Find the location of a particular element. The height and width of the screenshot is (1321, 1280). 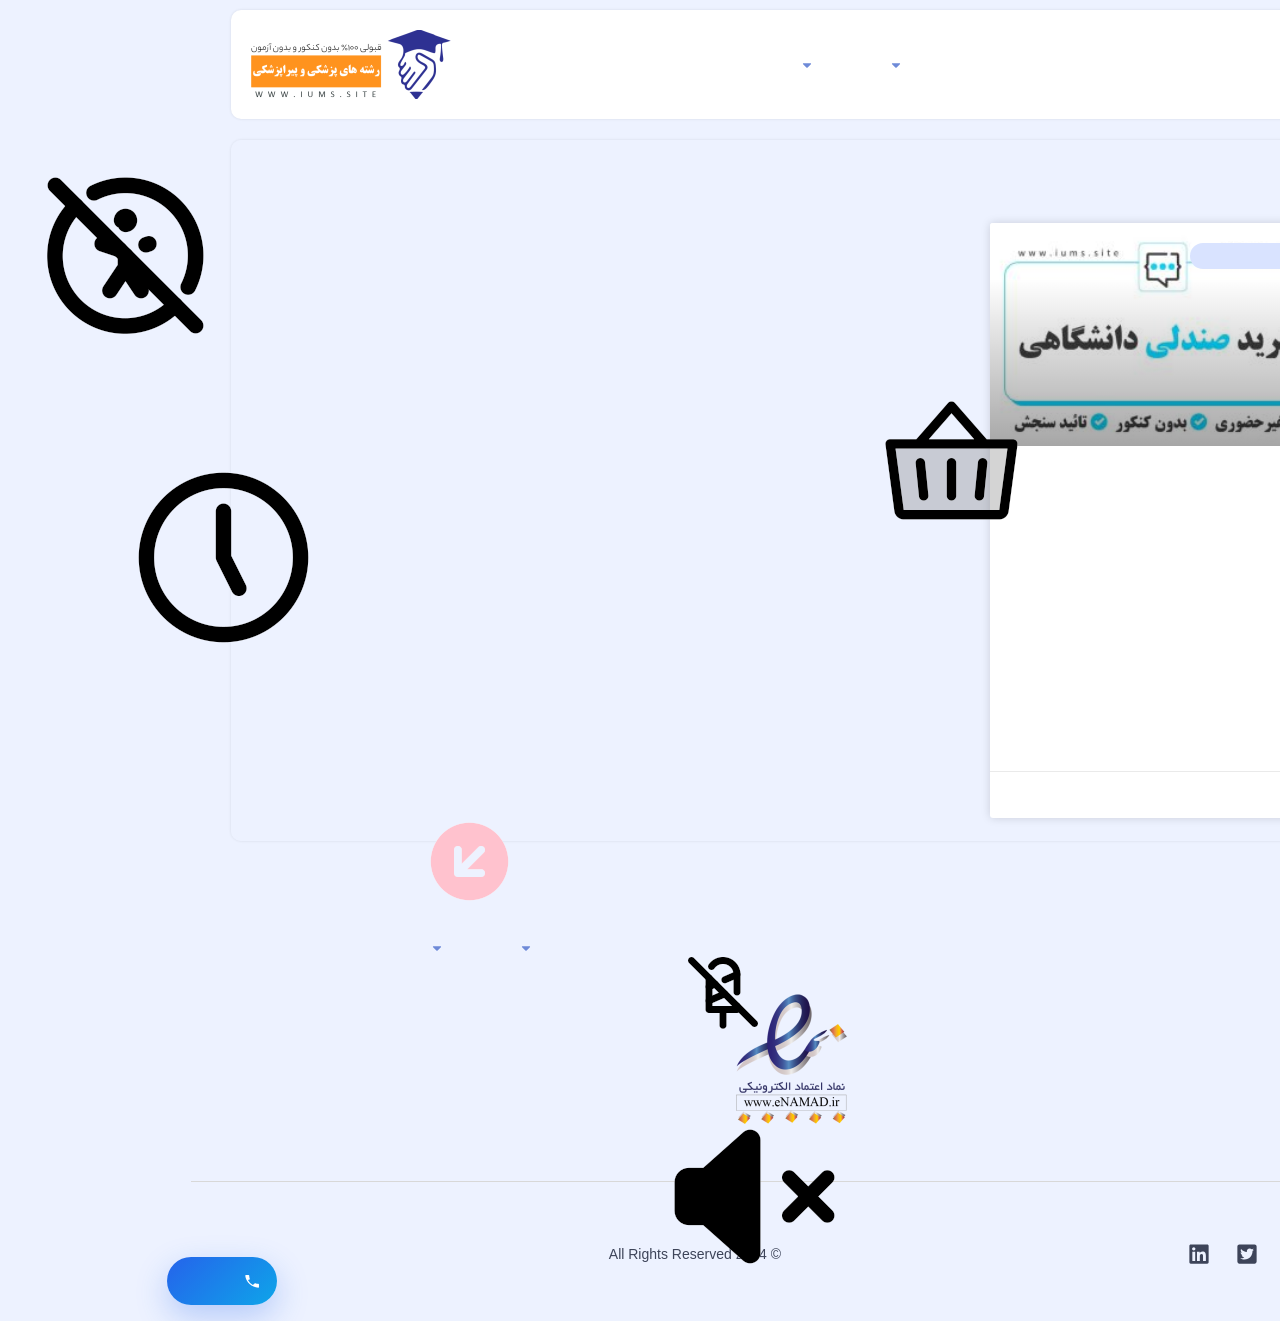

navigate to previous or lower-left section is located at coordinates (469, 861).